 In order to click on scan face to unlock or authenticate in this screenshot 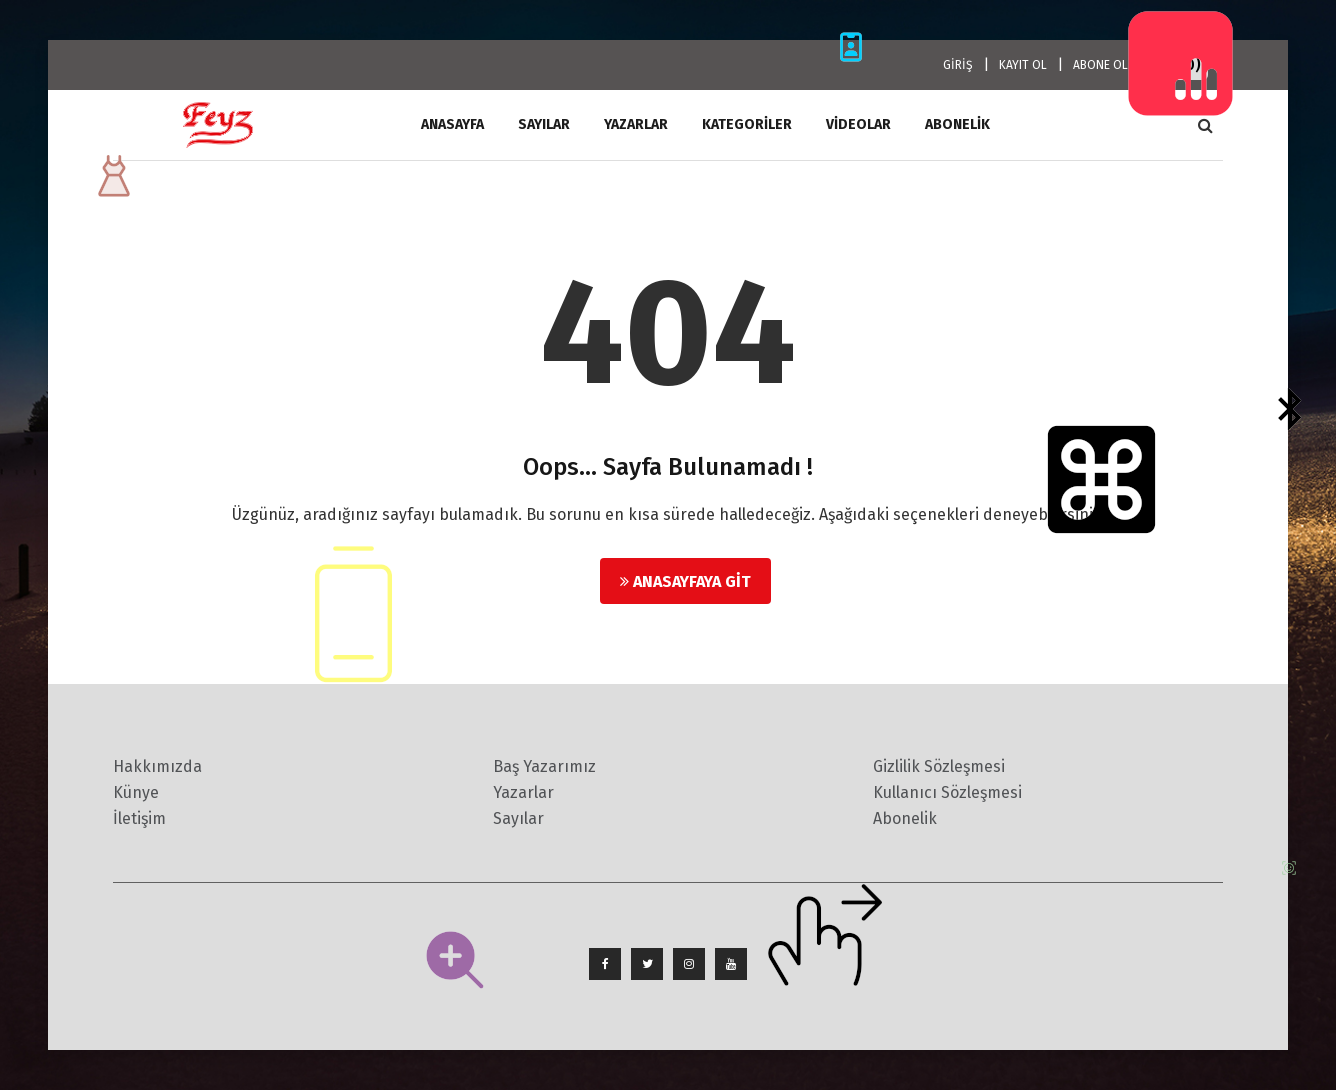, I will do `click(1289, 868)`.